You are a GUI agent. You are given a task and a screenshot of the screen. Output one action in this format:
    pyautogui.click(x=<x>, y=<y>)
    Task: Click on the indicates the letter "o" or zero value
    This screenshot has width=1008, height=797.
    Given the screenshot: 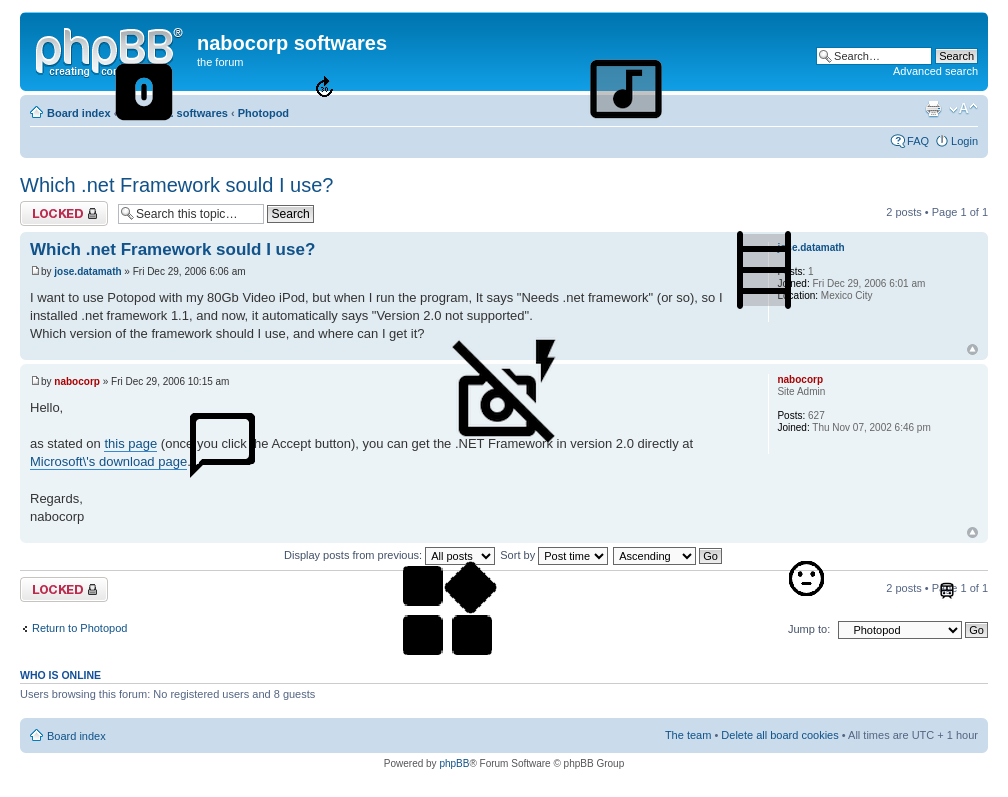 What is the action you would take?
    pyautogui.click(x=144, y=92)
    